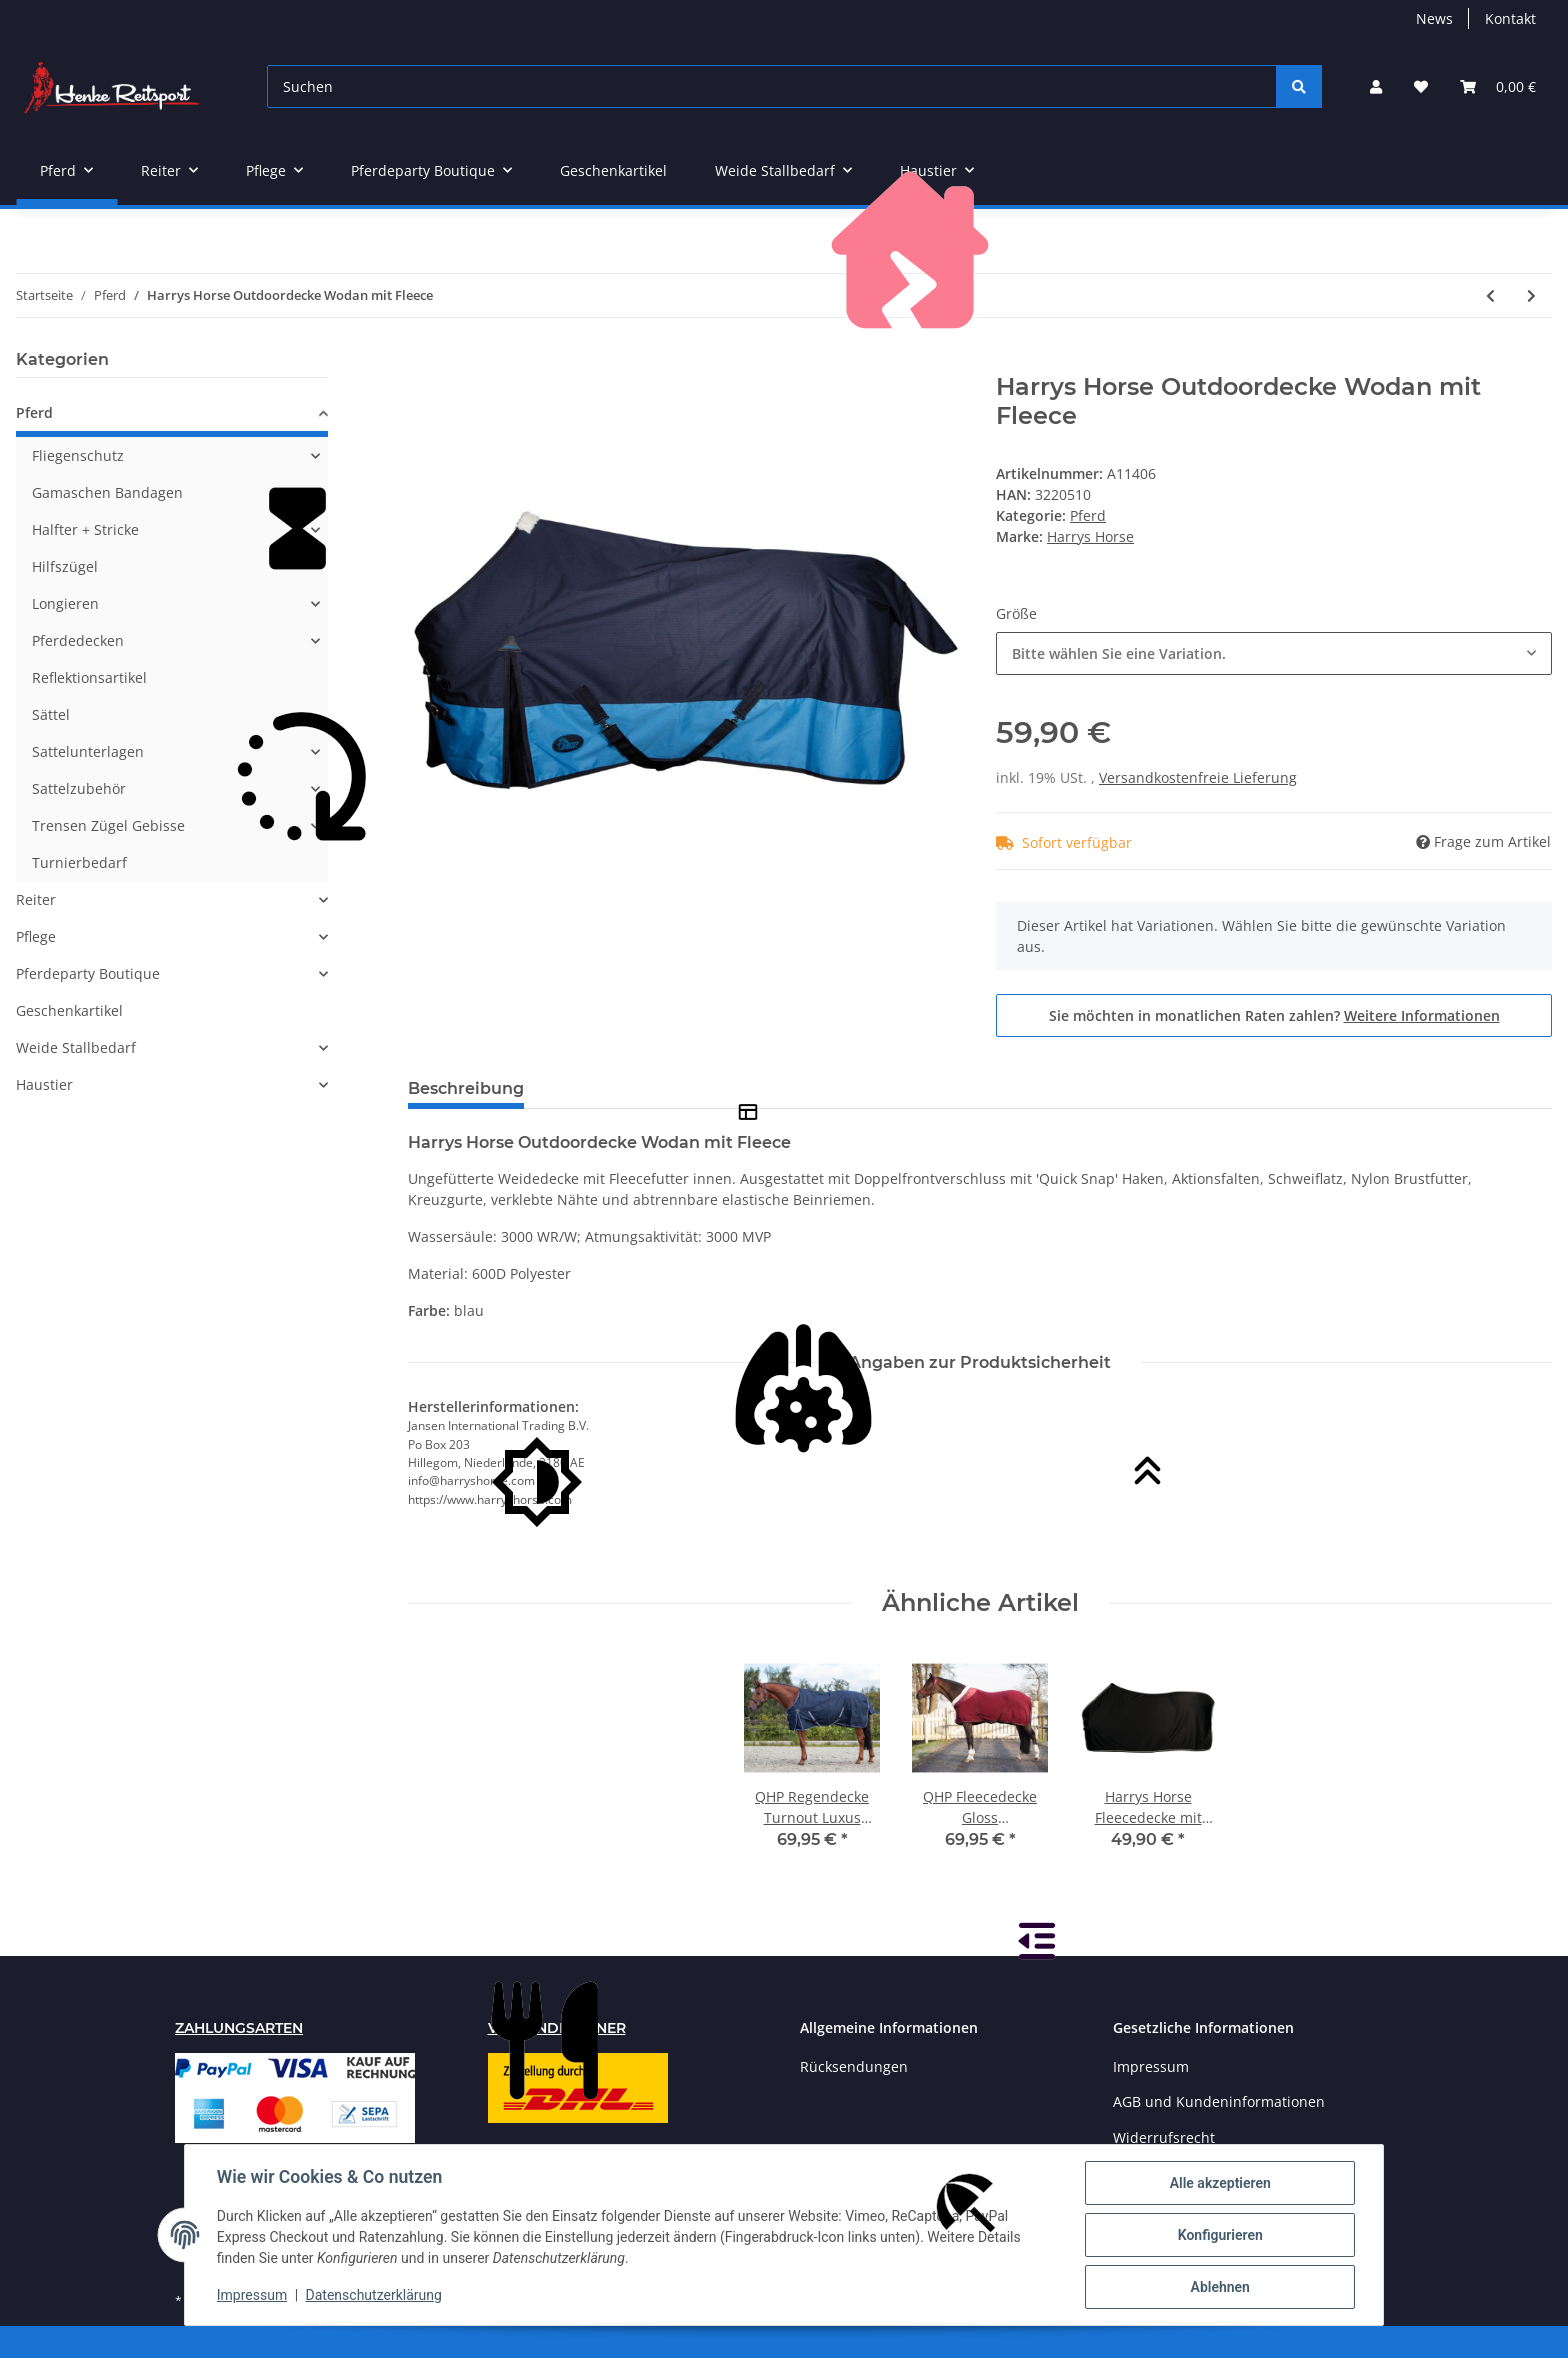  Describe the element at coordinates (966, 2203) in the screenshot. I see `access beach or vacation-related information` at that location.